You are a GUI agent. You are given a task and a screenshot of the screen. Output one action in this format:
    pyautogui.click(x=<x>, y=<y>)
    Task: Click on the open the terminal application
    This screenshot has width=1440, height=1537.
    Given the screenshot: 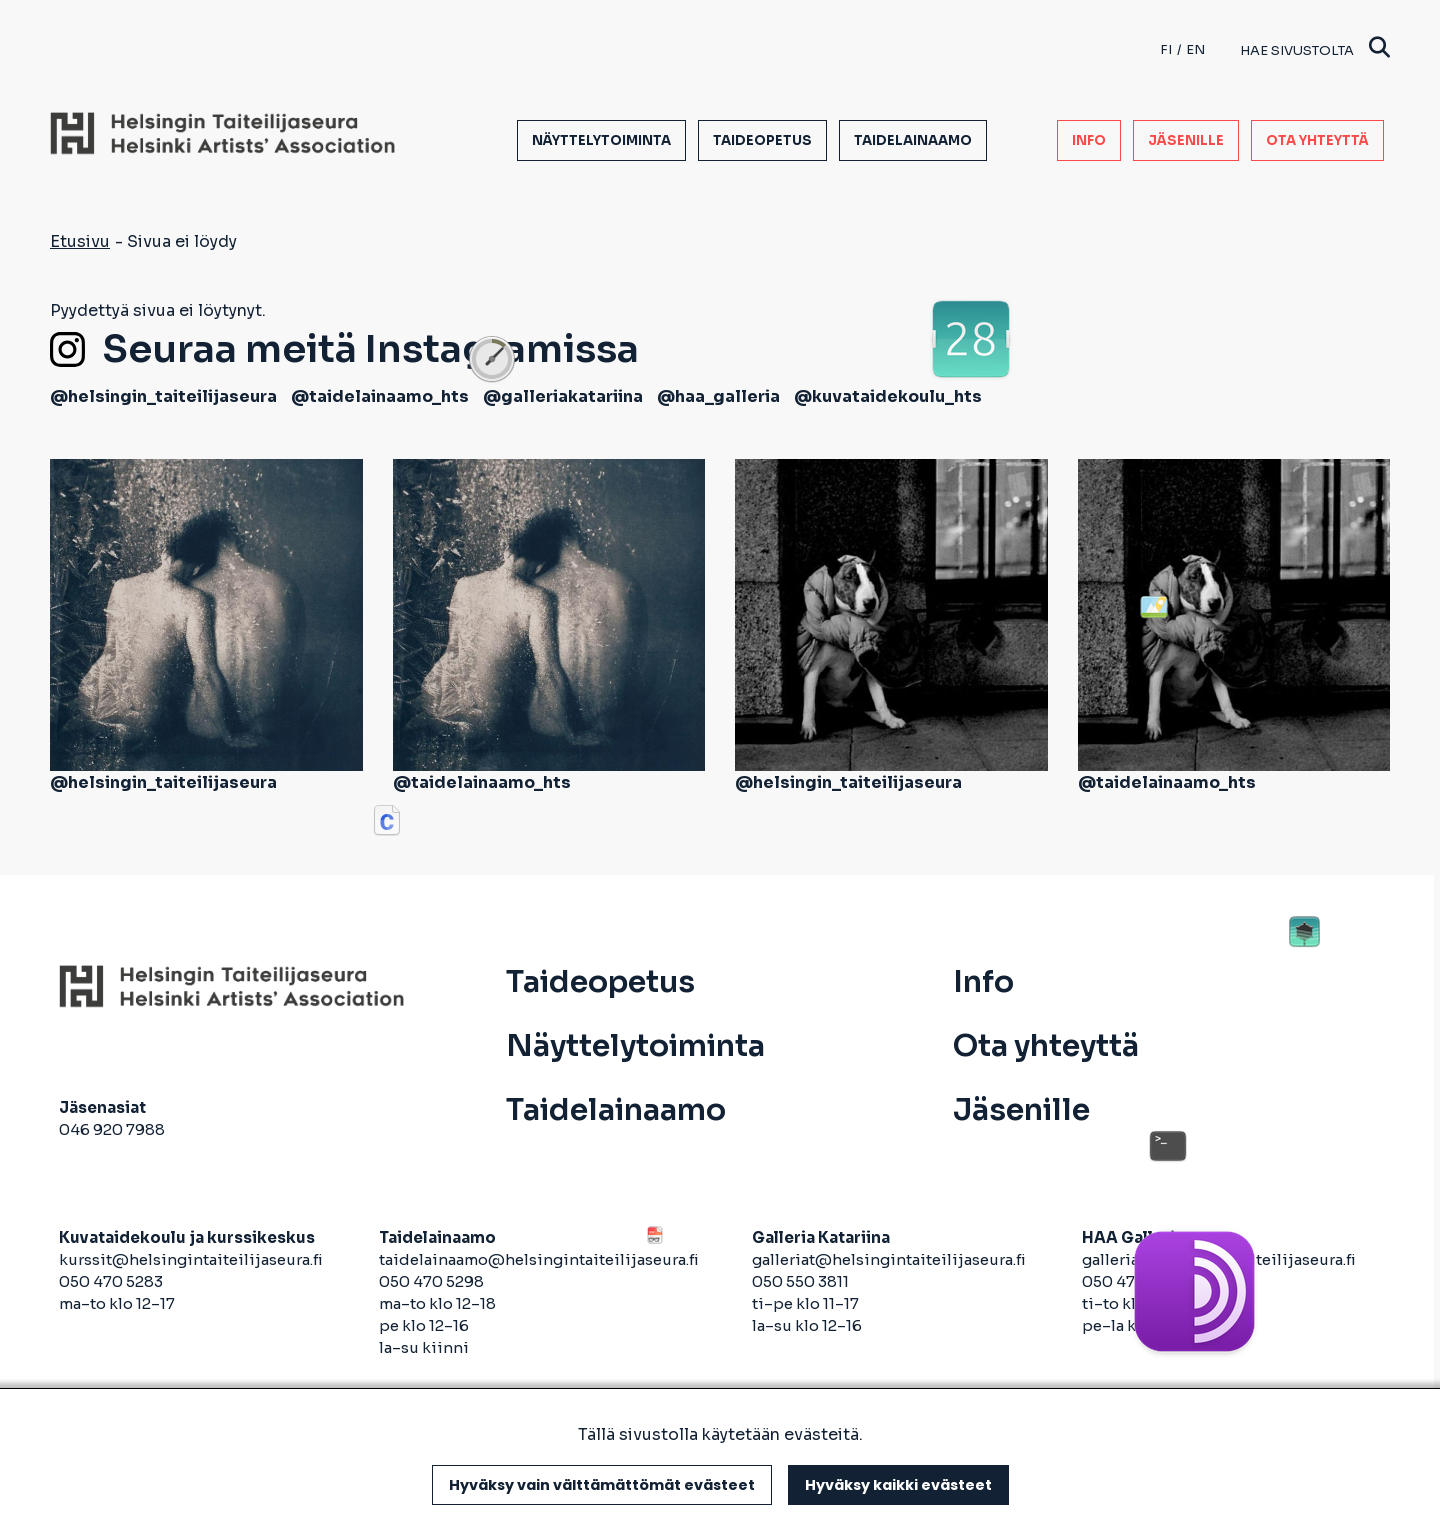 What is the action you would take?
    pyautogui.click(x=1168, y=1146)
    